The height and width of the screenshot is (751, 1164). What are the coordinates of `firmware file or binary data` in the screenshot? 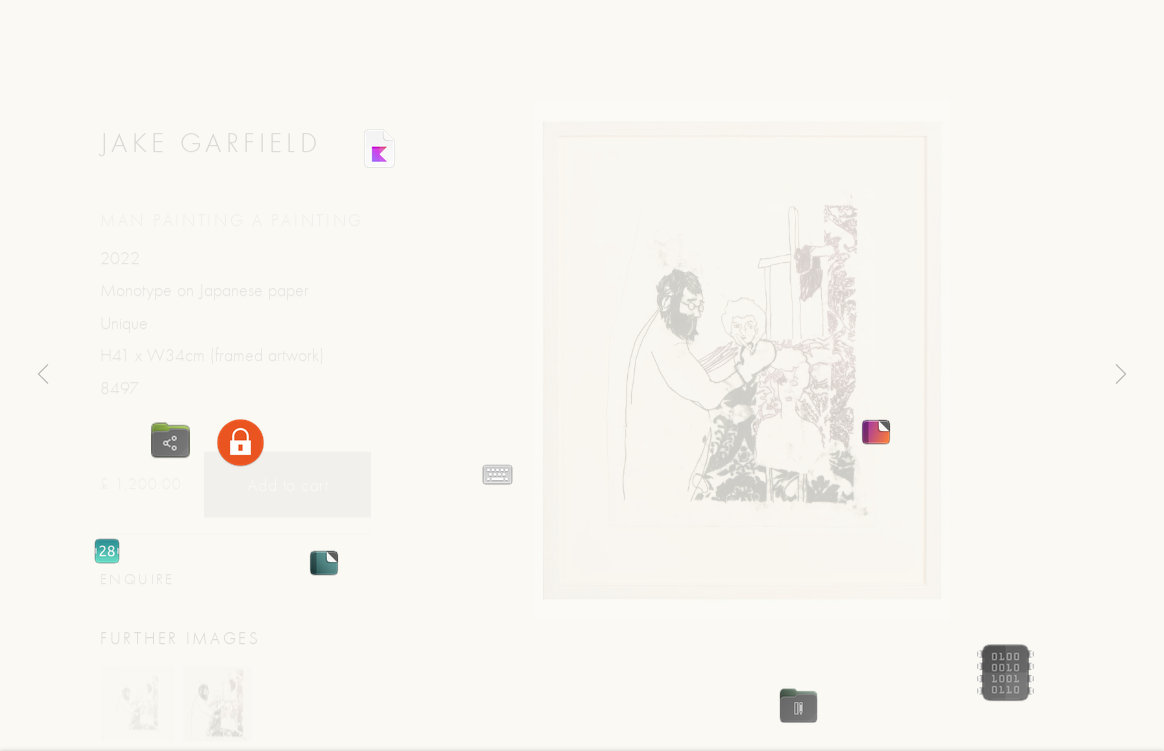 It's located at (1005, 672).